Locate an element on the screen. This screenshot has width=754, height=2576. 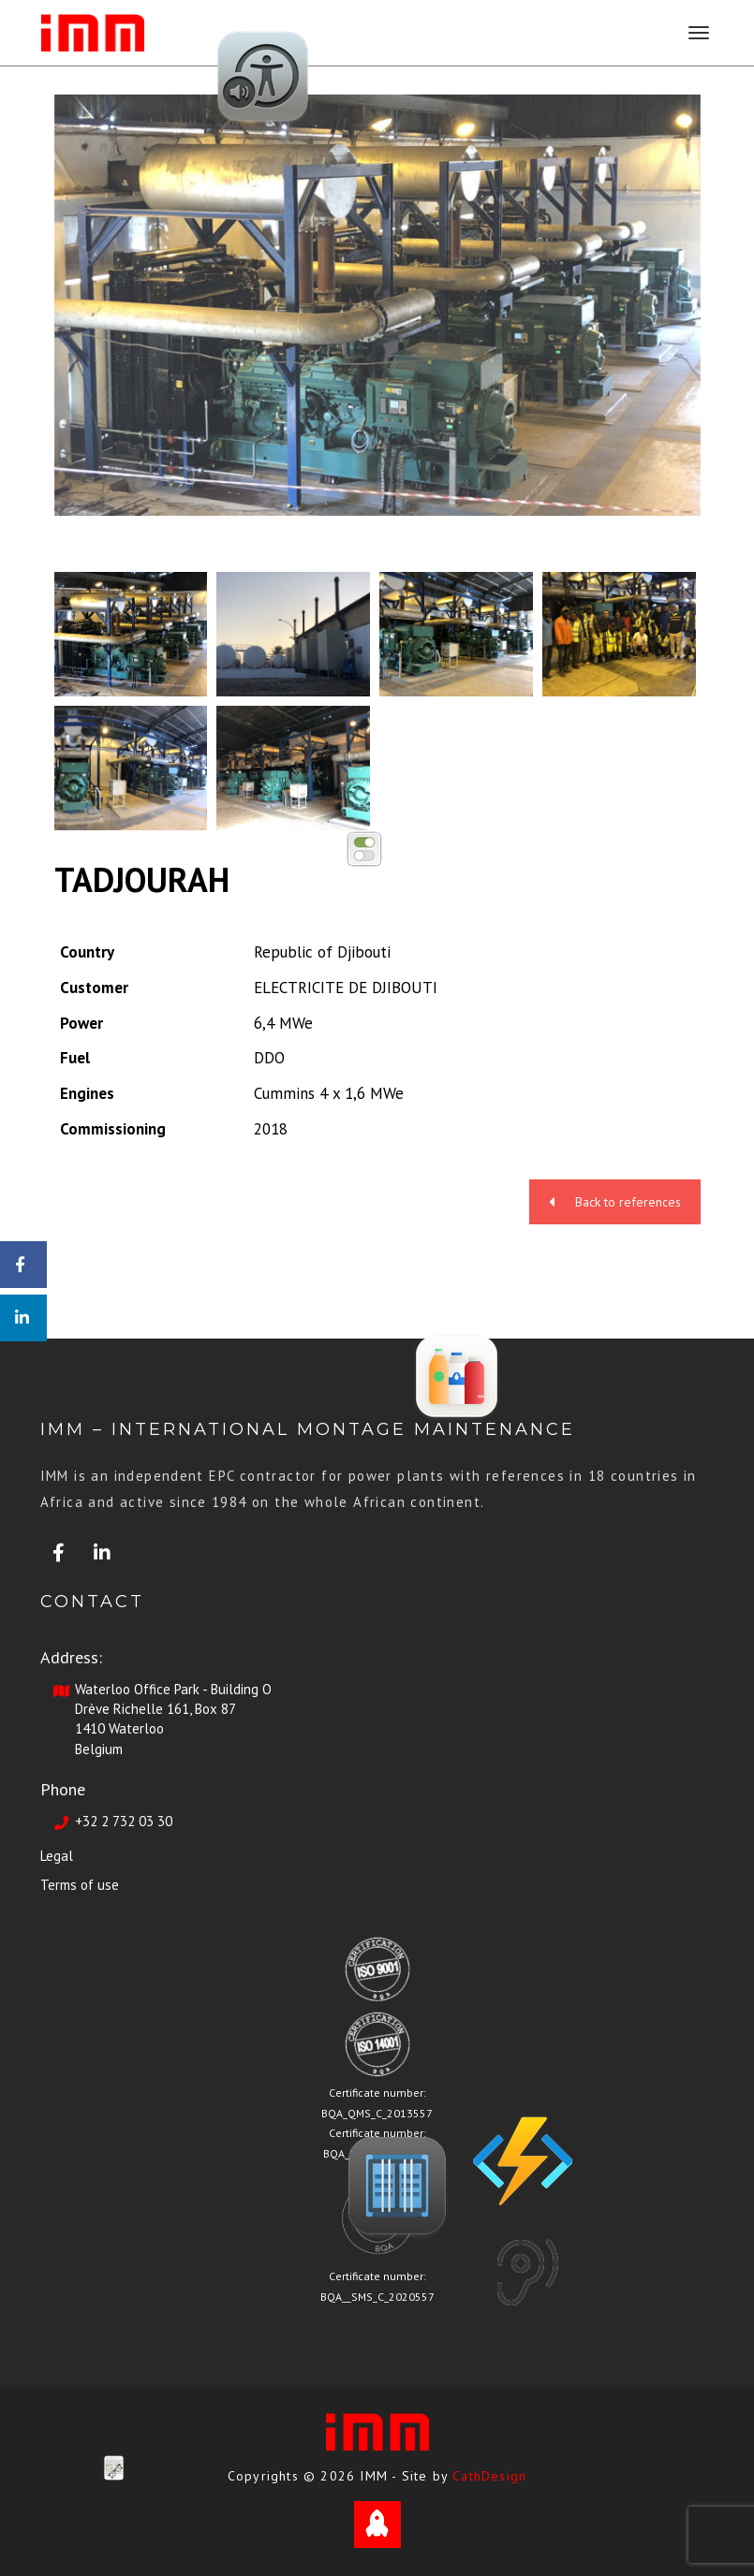
open VoiceOver accessibility utility is located at coordinates (262, 76).